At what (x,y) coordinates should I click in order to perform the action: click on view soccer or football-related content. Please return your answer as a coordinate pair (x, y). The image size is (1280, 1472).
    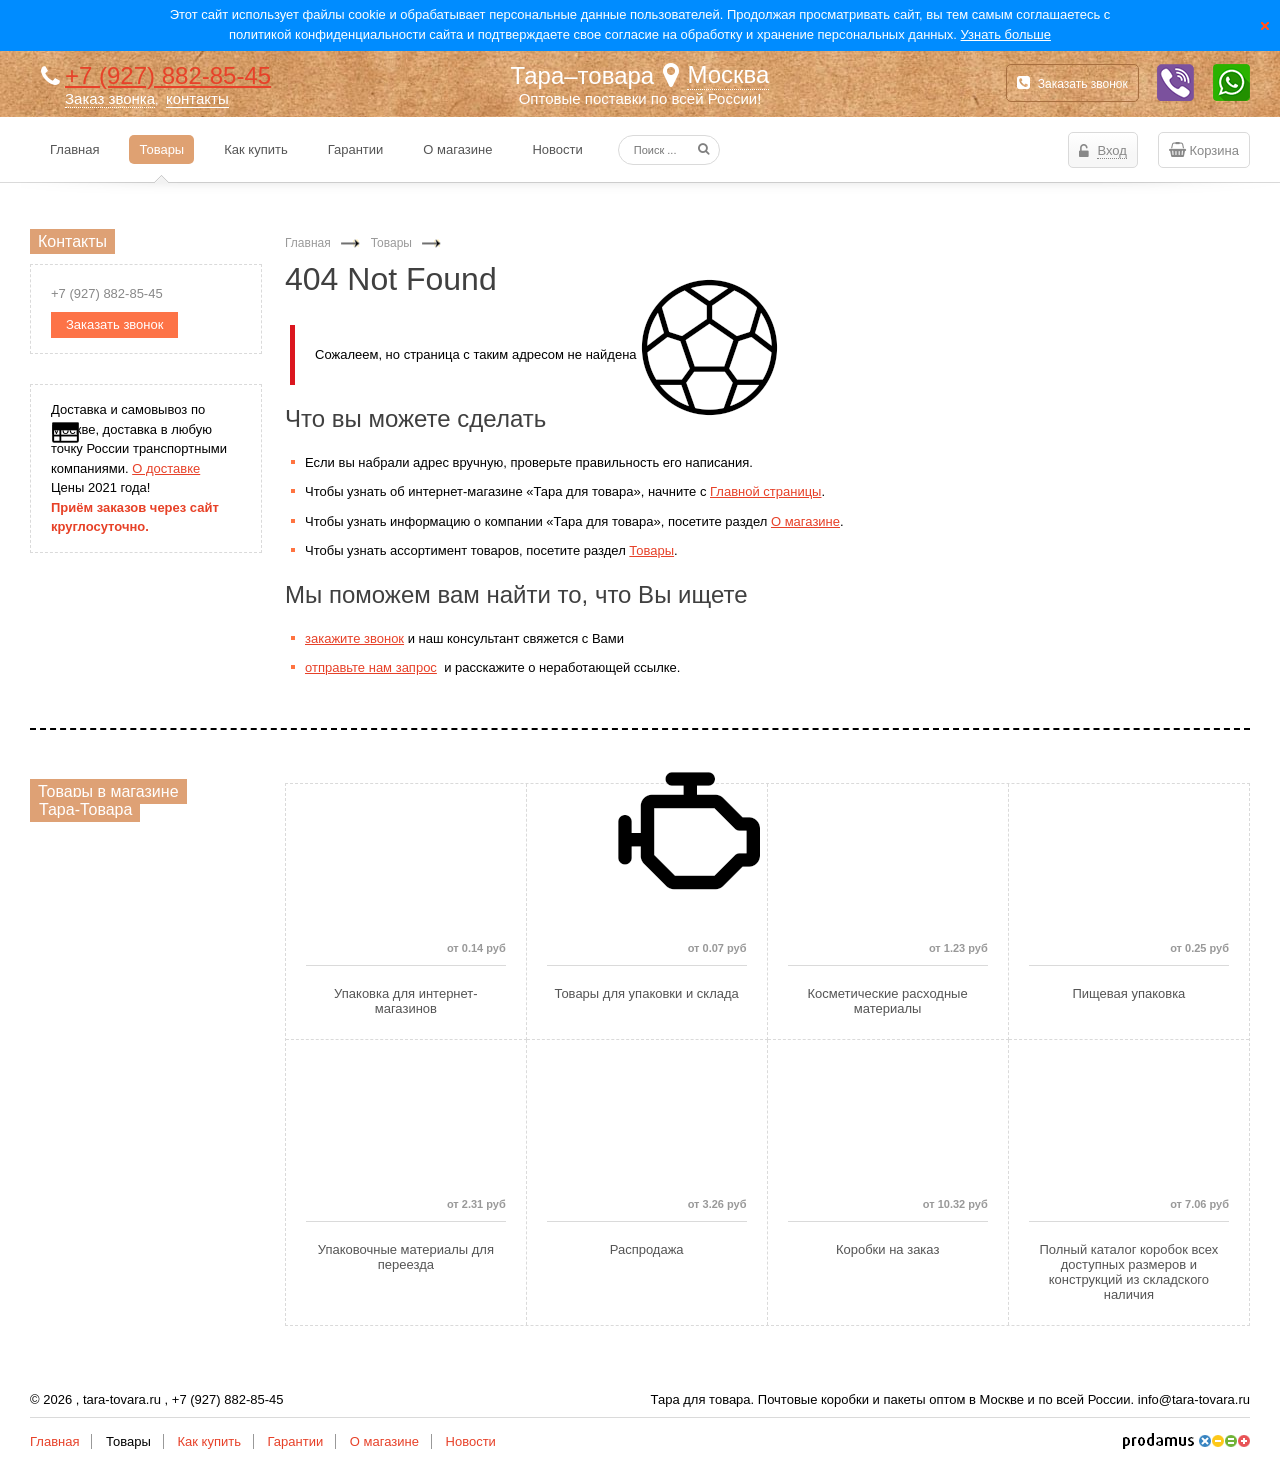
    Looking at the image, I should click on (709, 347).